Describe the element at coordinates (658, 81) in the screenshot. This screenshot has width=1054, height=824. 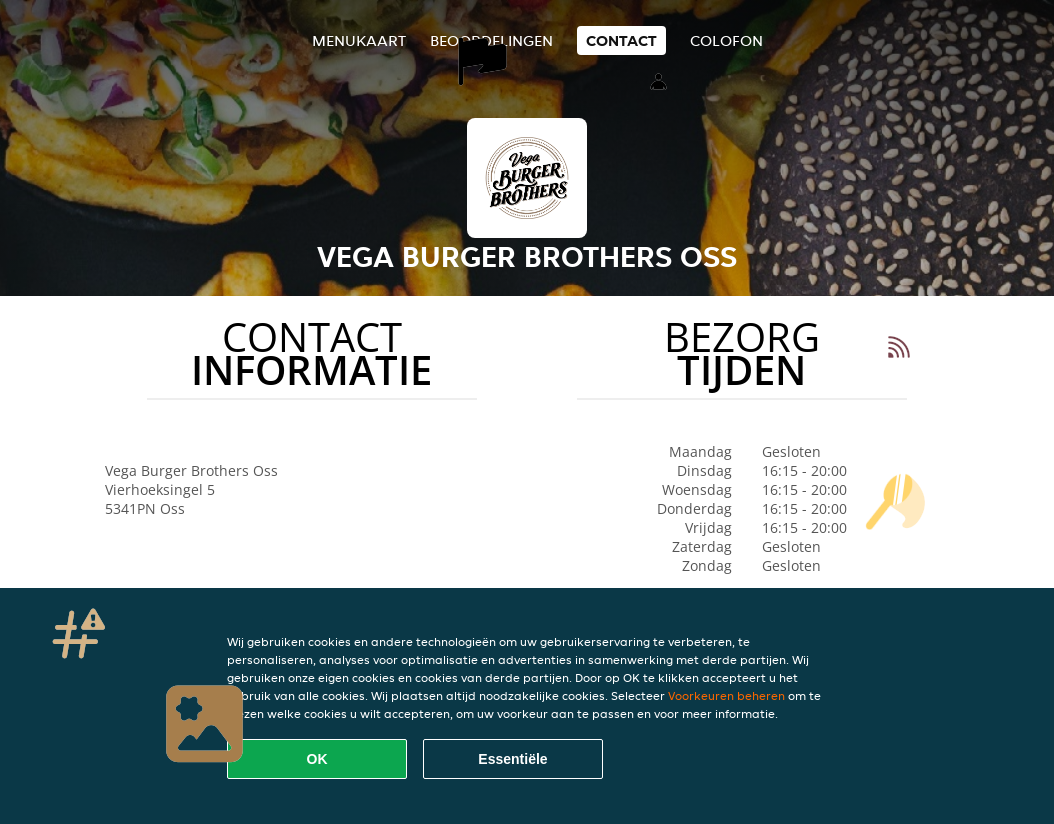
I see `view your profile` at that location.